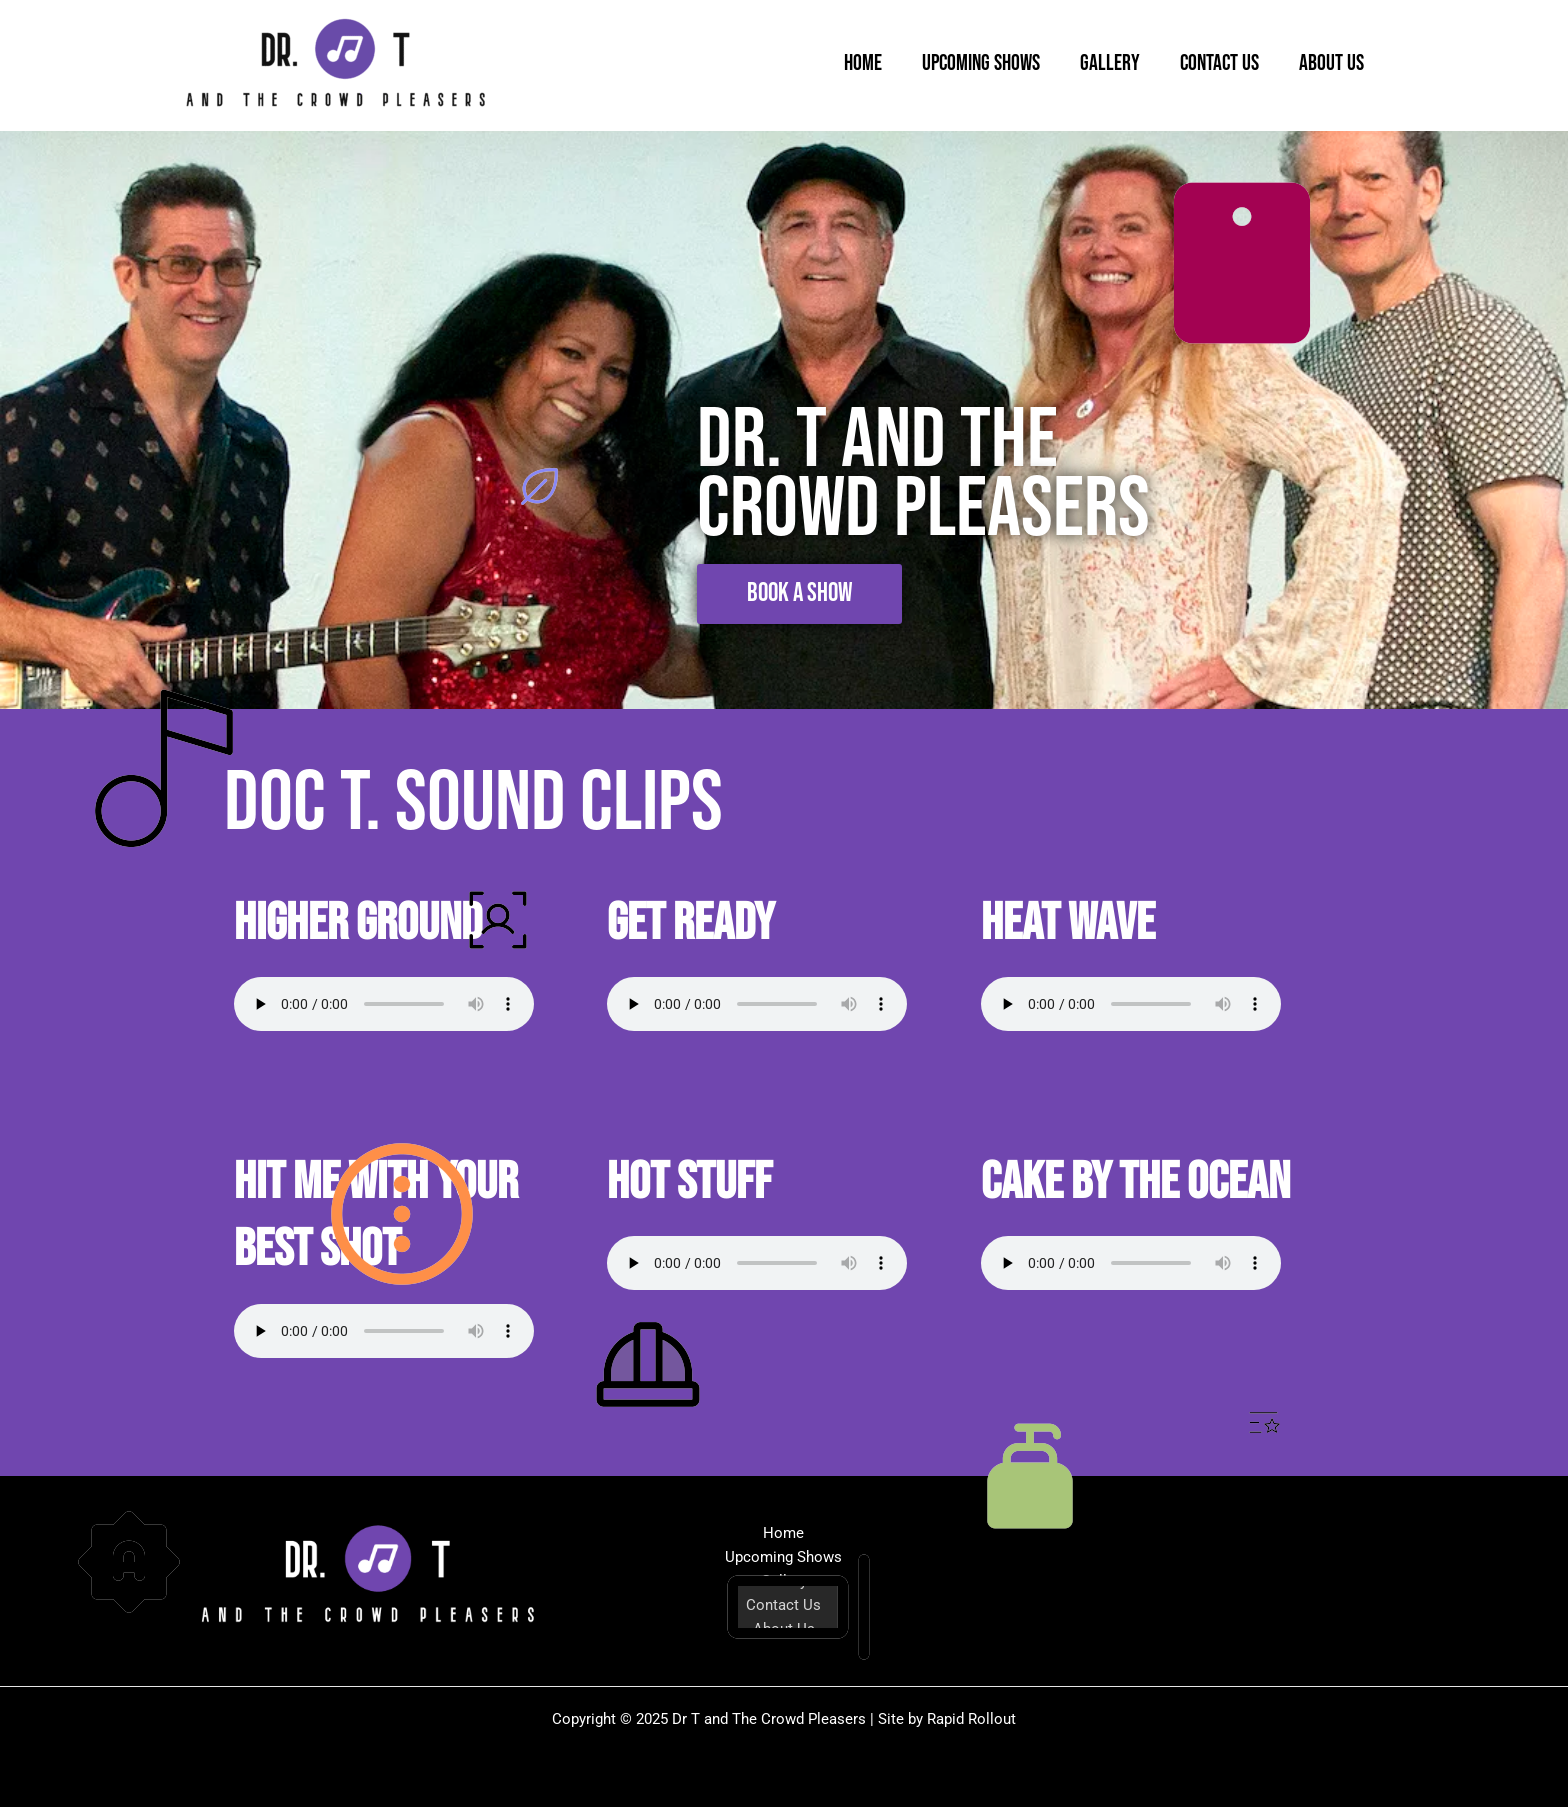 This screenshot has width=1568, height=1811. Describe the element at coordinates (164, 765) in the screenshot. I see `access music or audio player` at that location.